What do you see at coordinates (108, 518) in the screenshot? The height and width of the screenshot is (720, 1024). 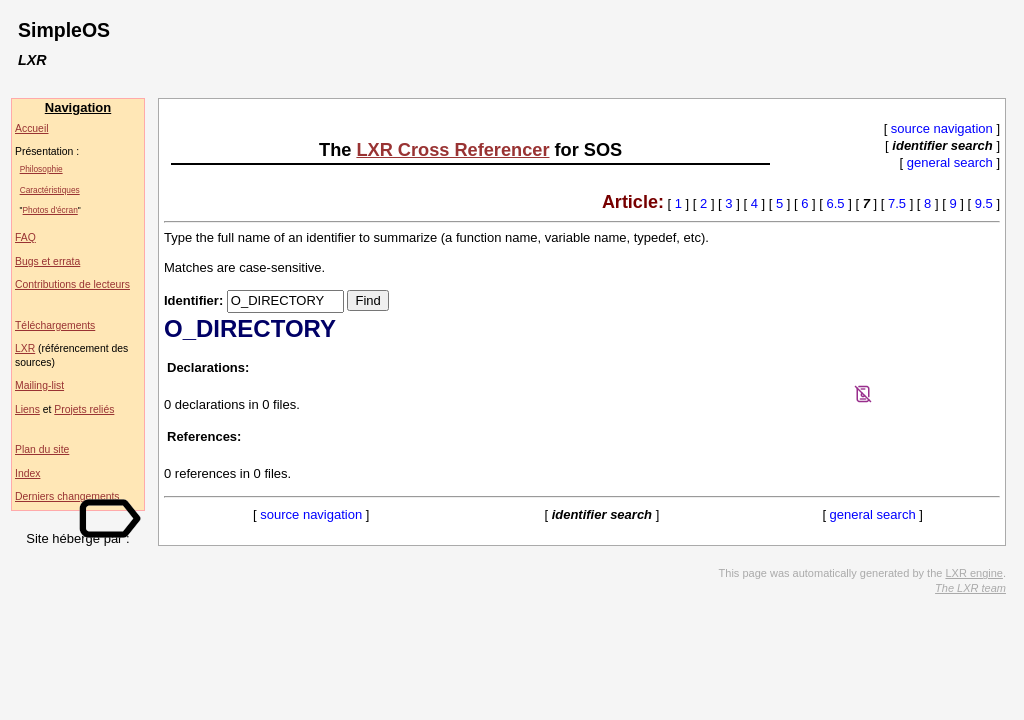 I see `add a label or tag to an item` at bounding box center [108, 518].